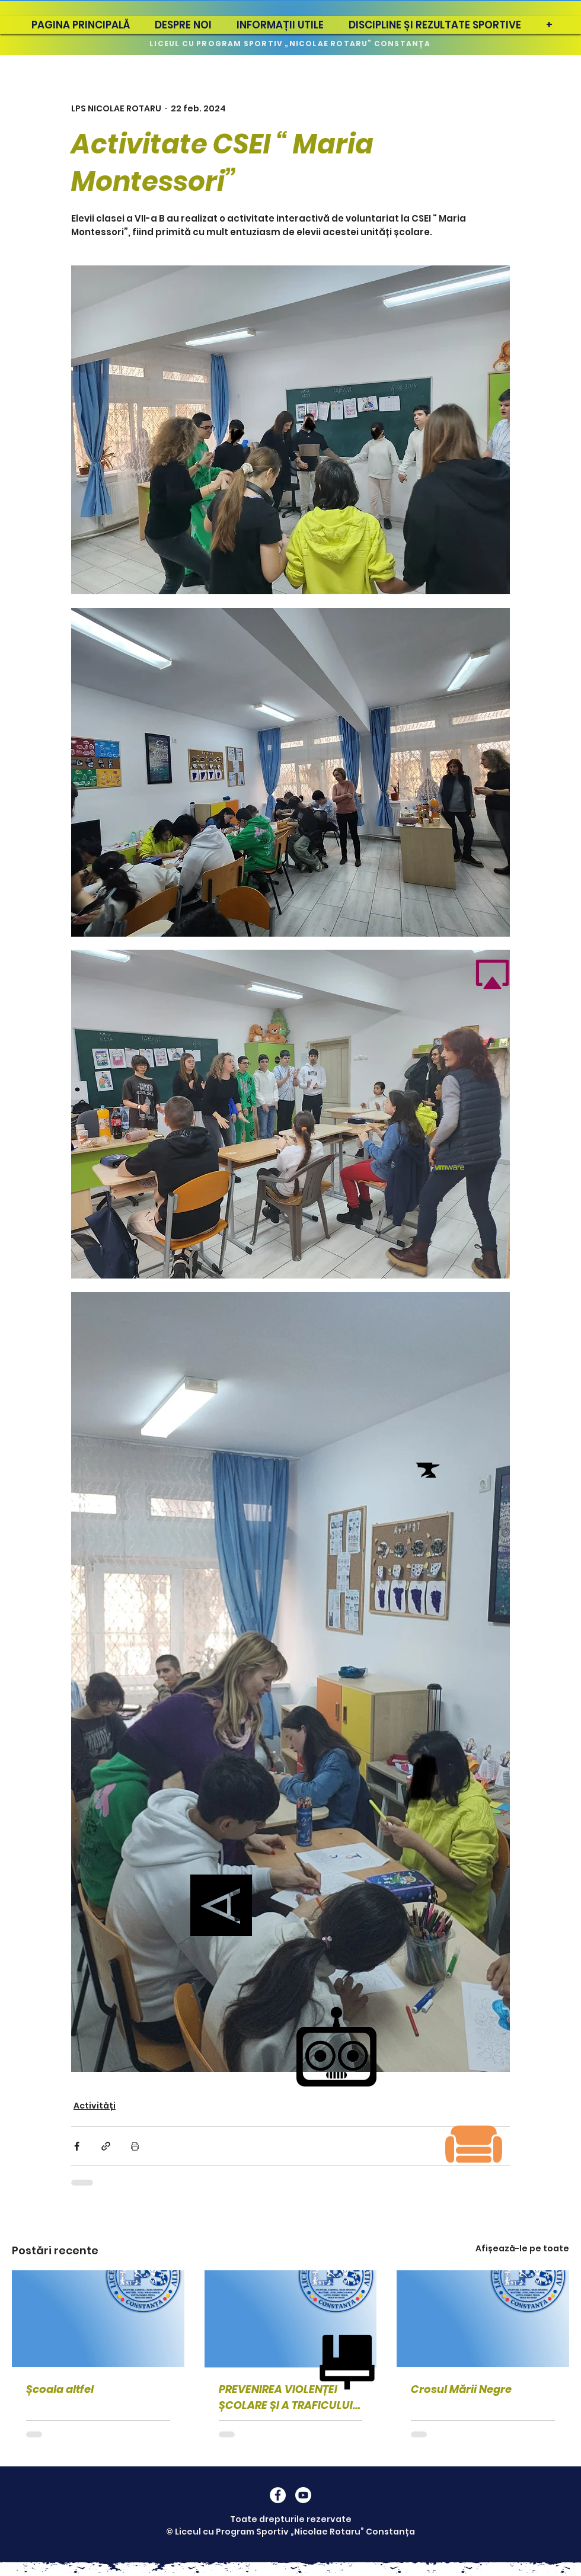  What do you see at coordinates (336, 2046) in the screenshot?
I see `probot automation service logo` at bounding box center [336, 2046].